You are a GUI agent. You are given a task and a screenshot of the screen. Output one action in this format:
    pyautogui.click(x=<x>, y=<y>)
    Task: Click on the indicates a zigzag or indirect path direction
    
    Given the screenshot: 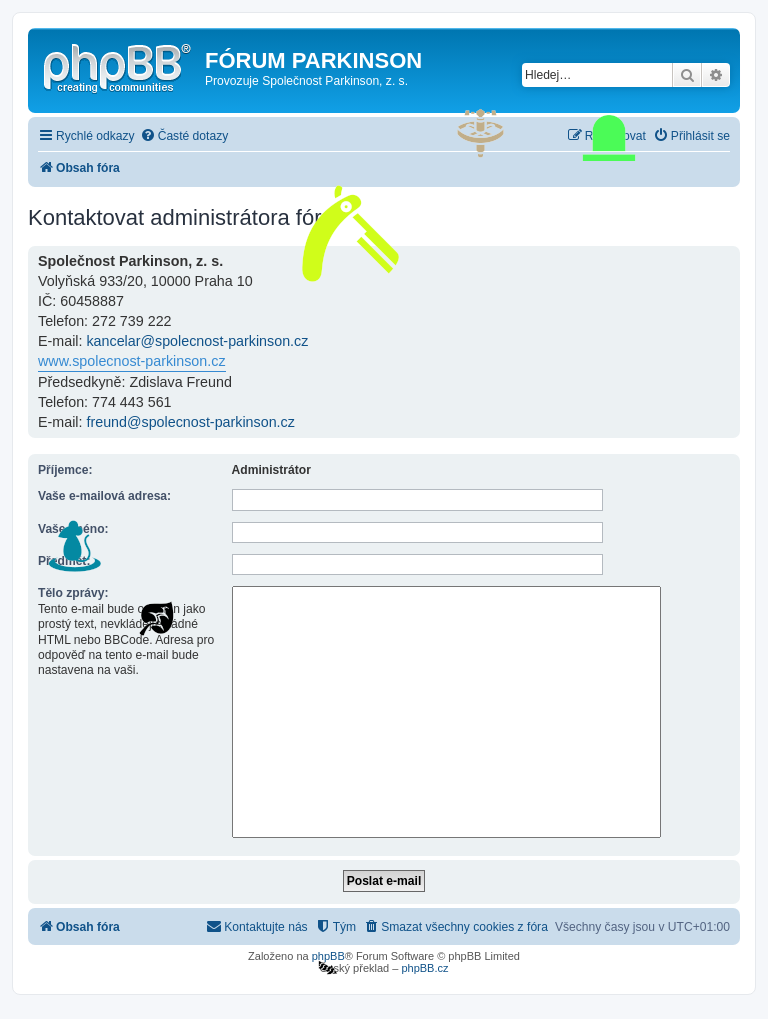 What is the action you would take?
    pyautogui.click(x=328, y=968)
    